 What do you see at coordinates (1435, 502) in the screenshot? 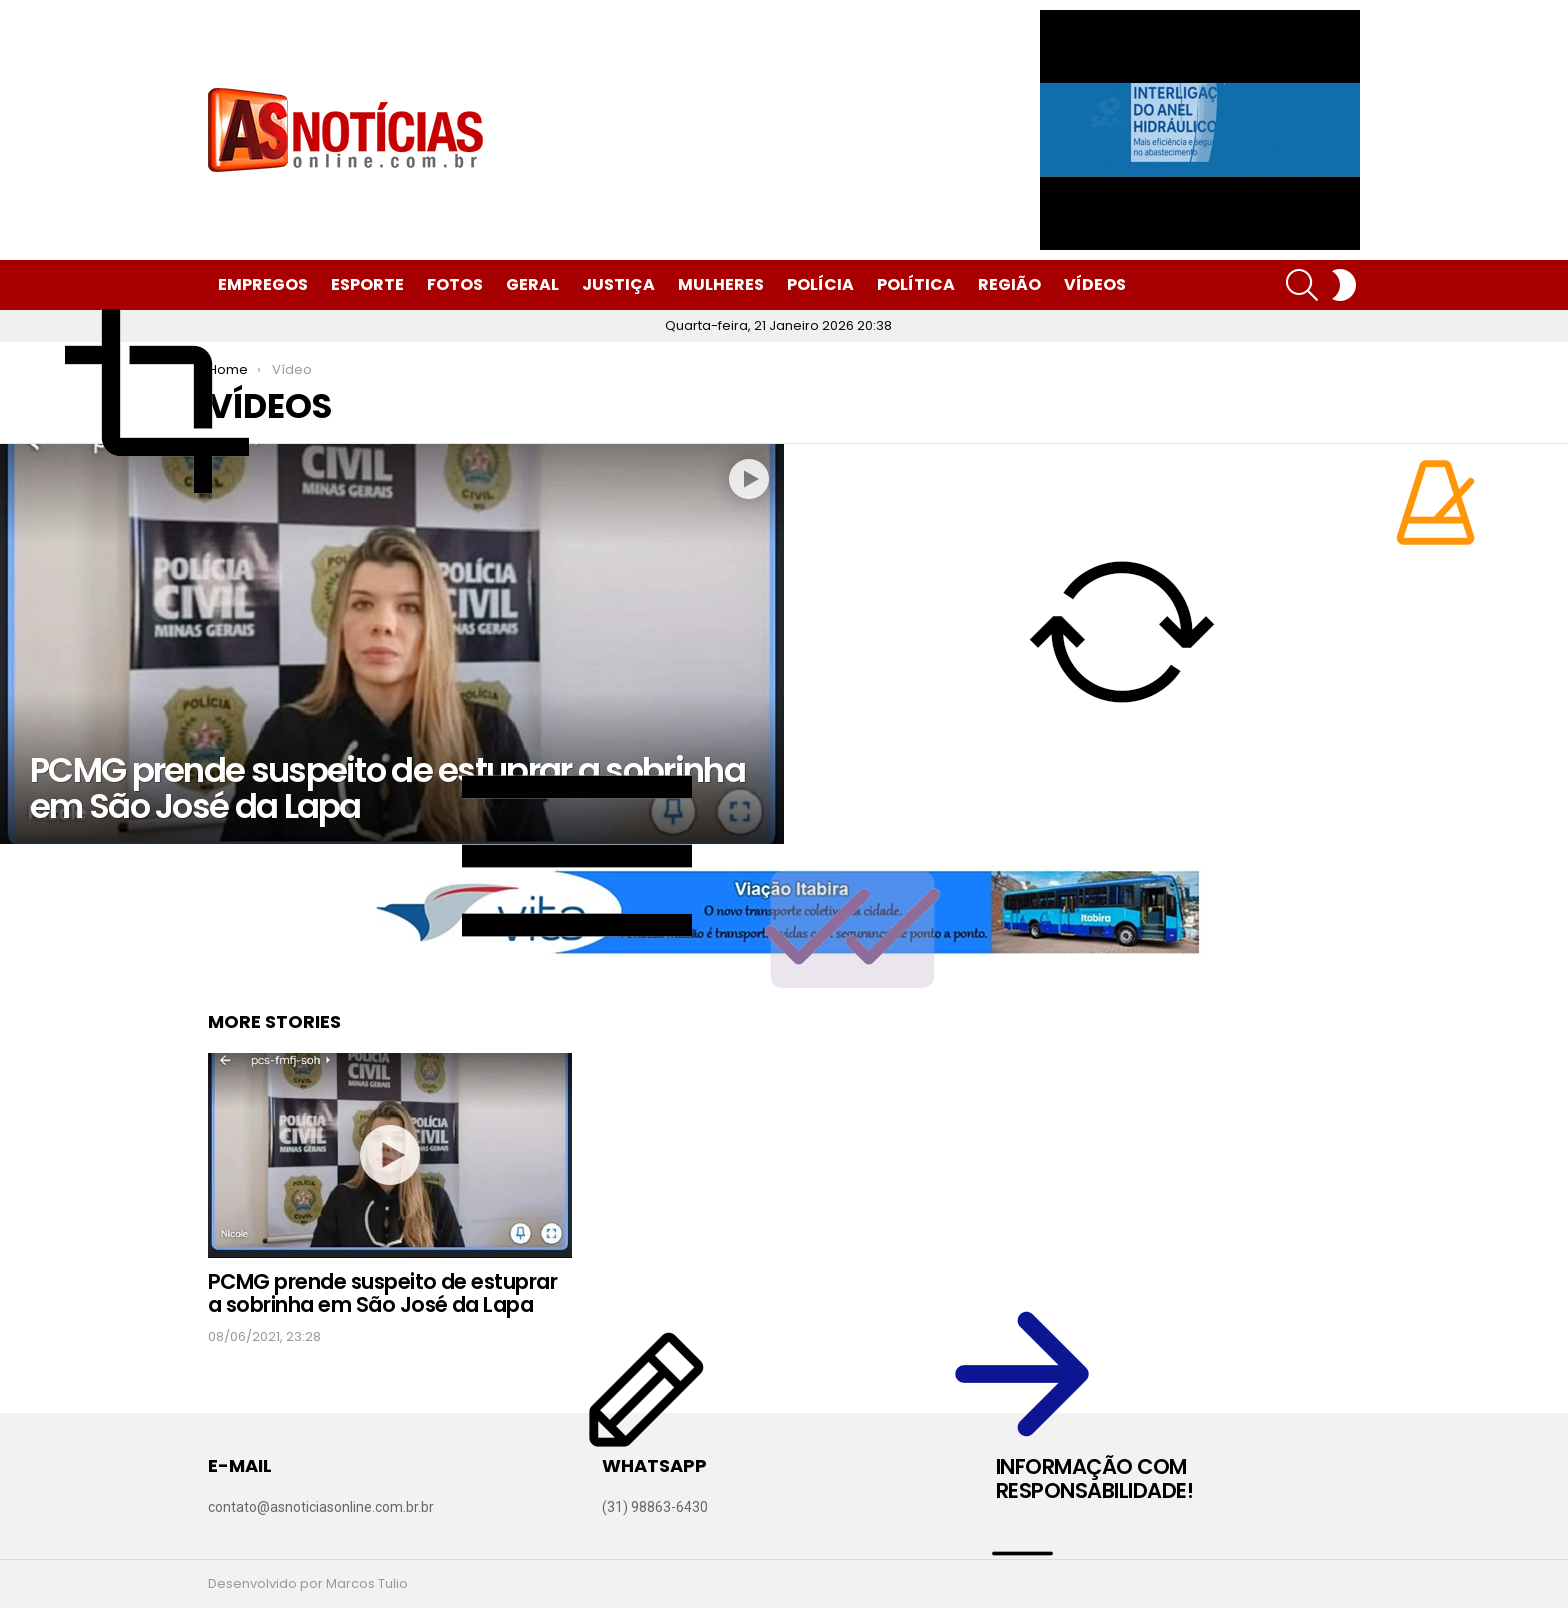
I see `adjust tempo or timing settings` at bounding box center [1435, 502].